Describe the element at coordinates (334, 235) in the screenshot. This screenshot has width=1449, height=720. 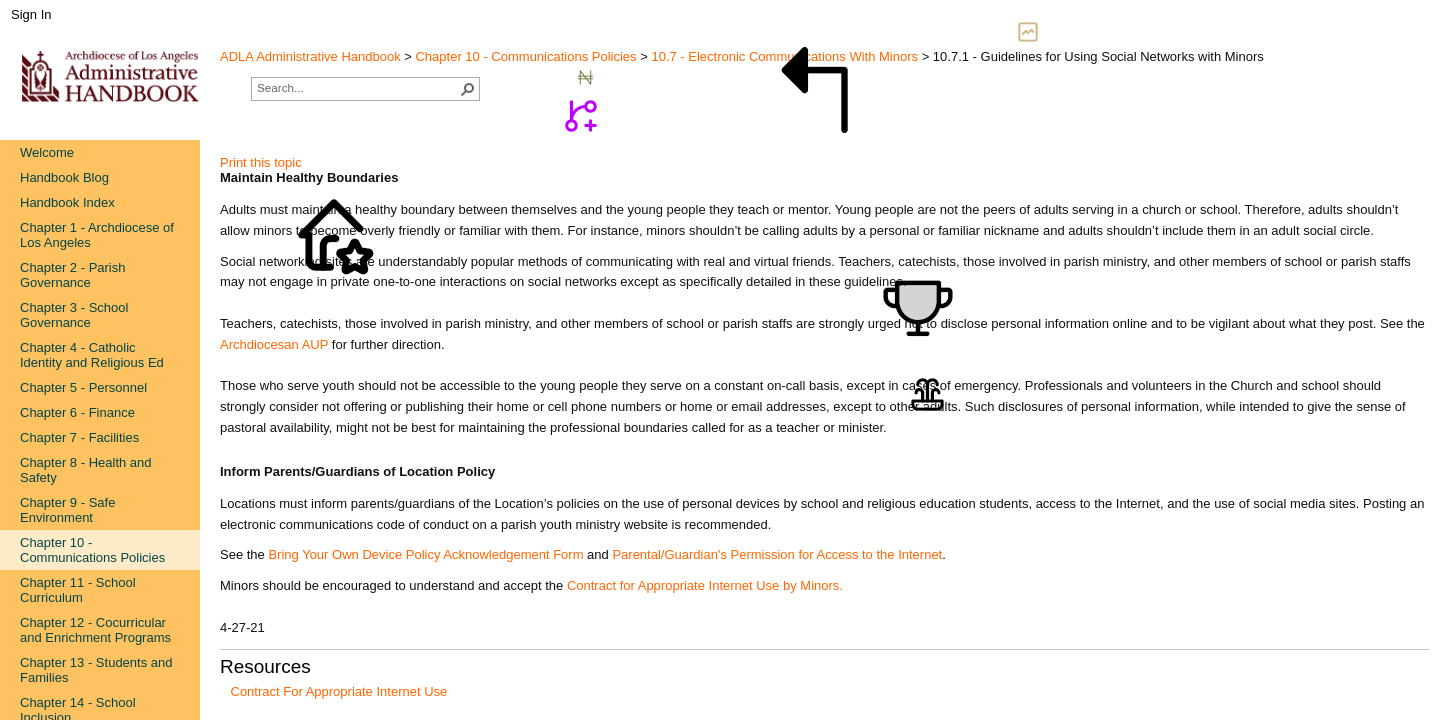
I see `mark a location as favorite` at that location.